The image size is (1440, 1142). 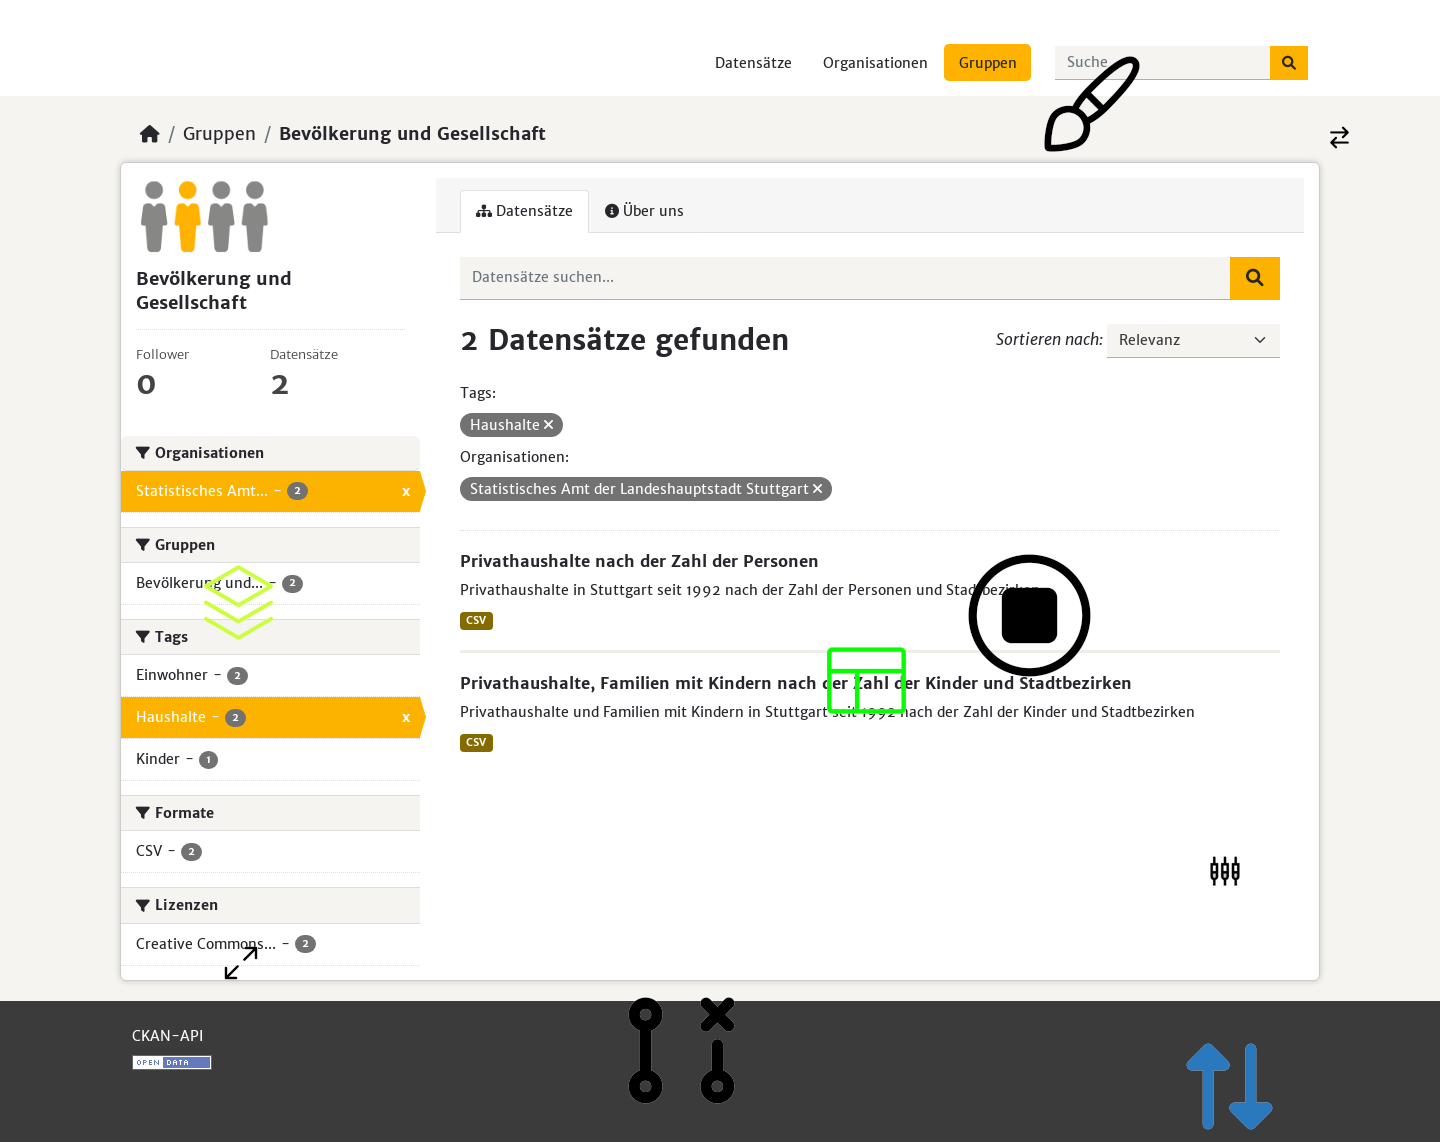 I want to click on sort items in ascending or descending order, so click(x=1229, y=1086).